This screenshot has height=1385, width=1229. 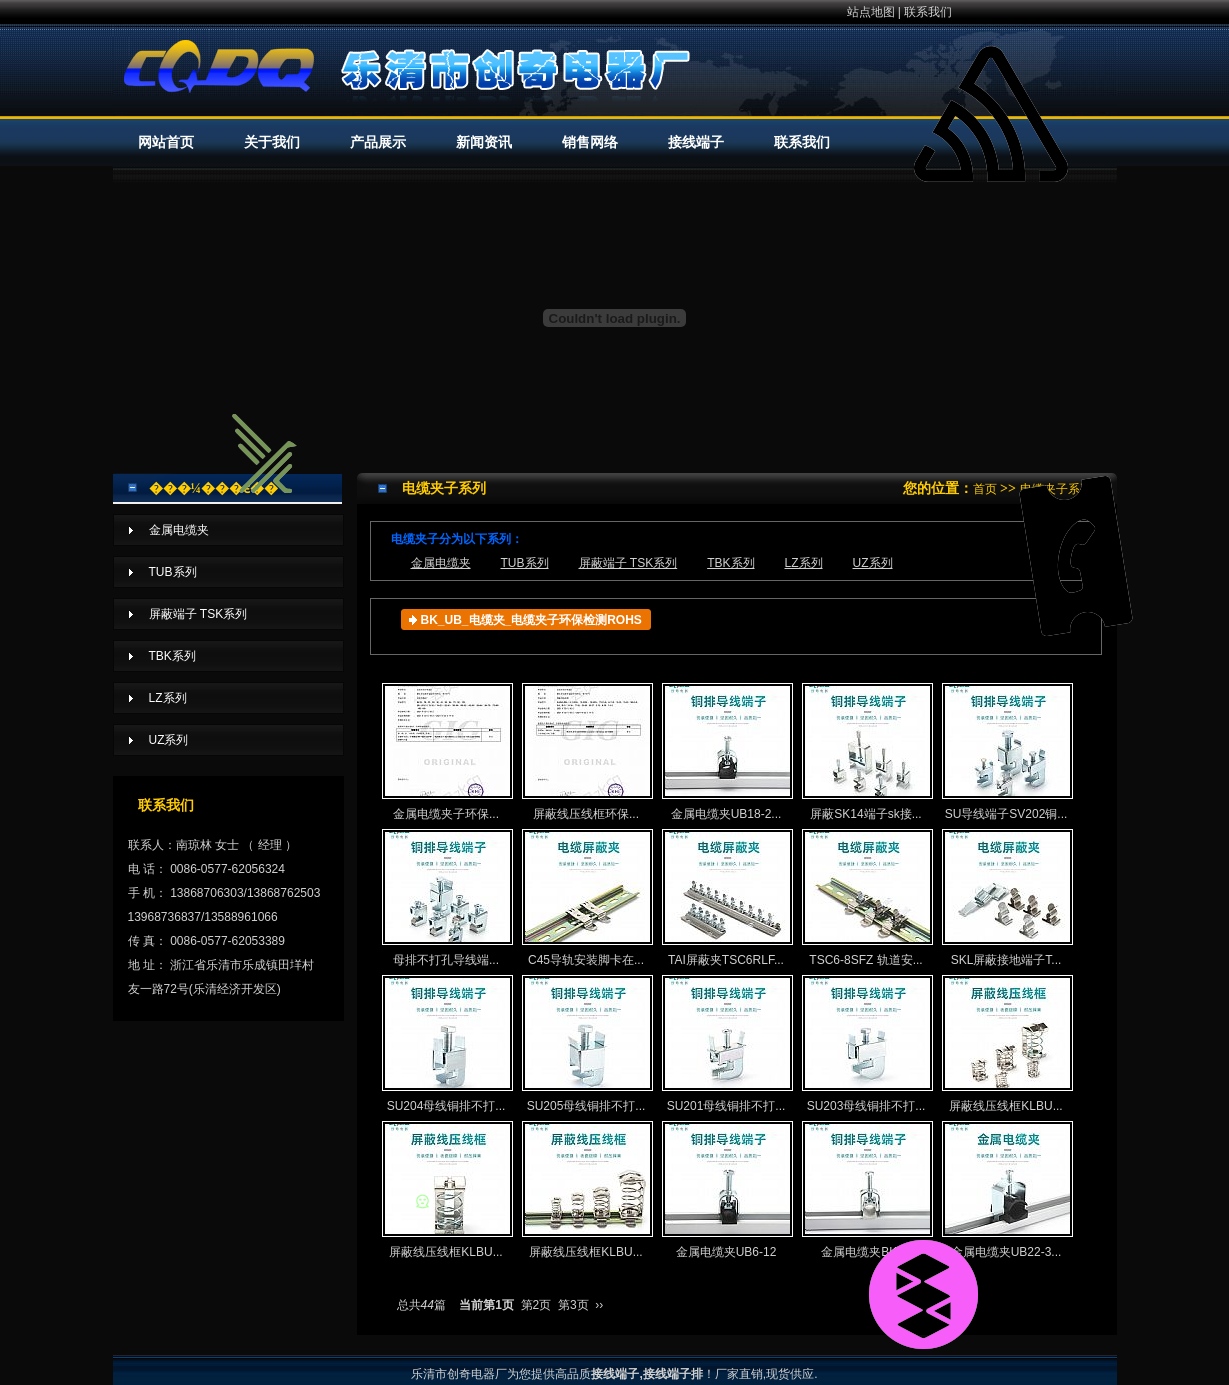 I want to click on open scrapbox app, so click(x=923, y=1294).